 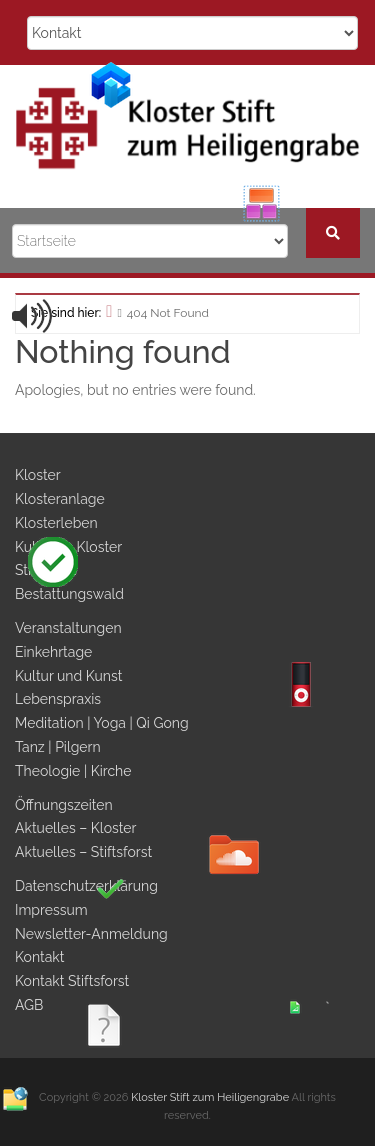 What do you see at coordinates (234, 856) in the screenshot?
I see `open your SoundCloud downloads folder` at bounding box center [234, 856].